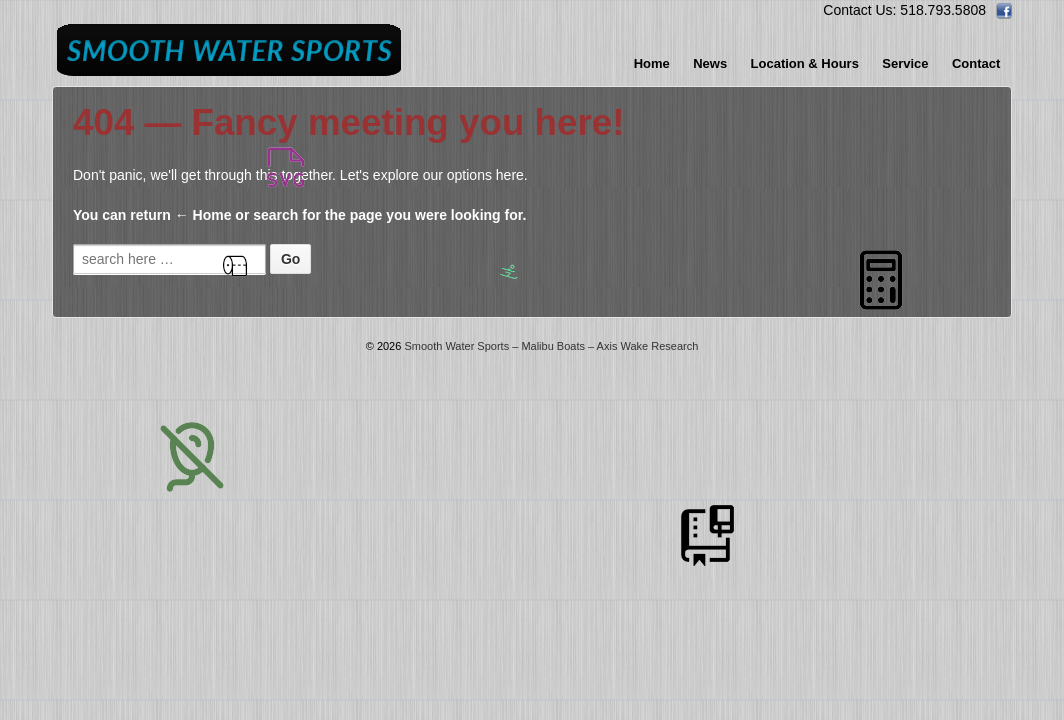 The width and height of the screenshot is (1064, 720). What do you see at coordinates (192, 457) in the screenshot?
I see `disable party or celebration mode` at bounding box center [192, 457].